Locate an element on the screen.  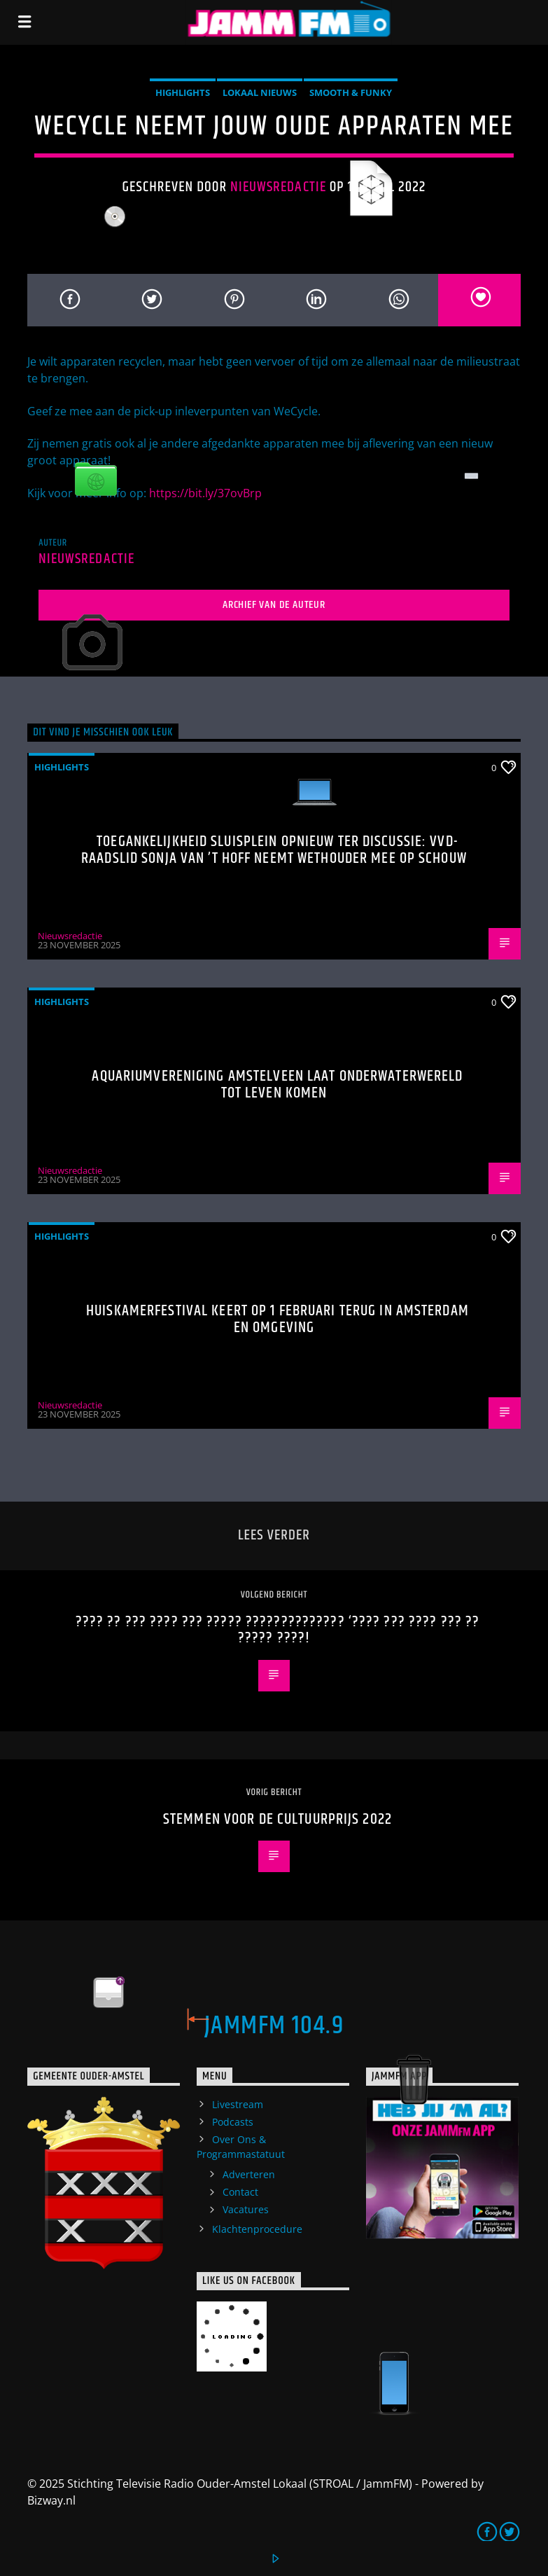
open the camera app is located at coordinates (92, 644).